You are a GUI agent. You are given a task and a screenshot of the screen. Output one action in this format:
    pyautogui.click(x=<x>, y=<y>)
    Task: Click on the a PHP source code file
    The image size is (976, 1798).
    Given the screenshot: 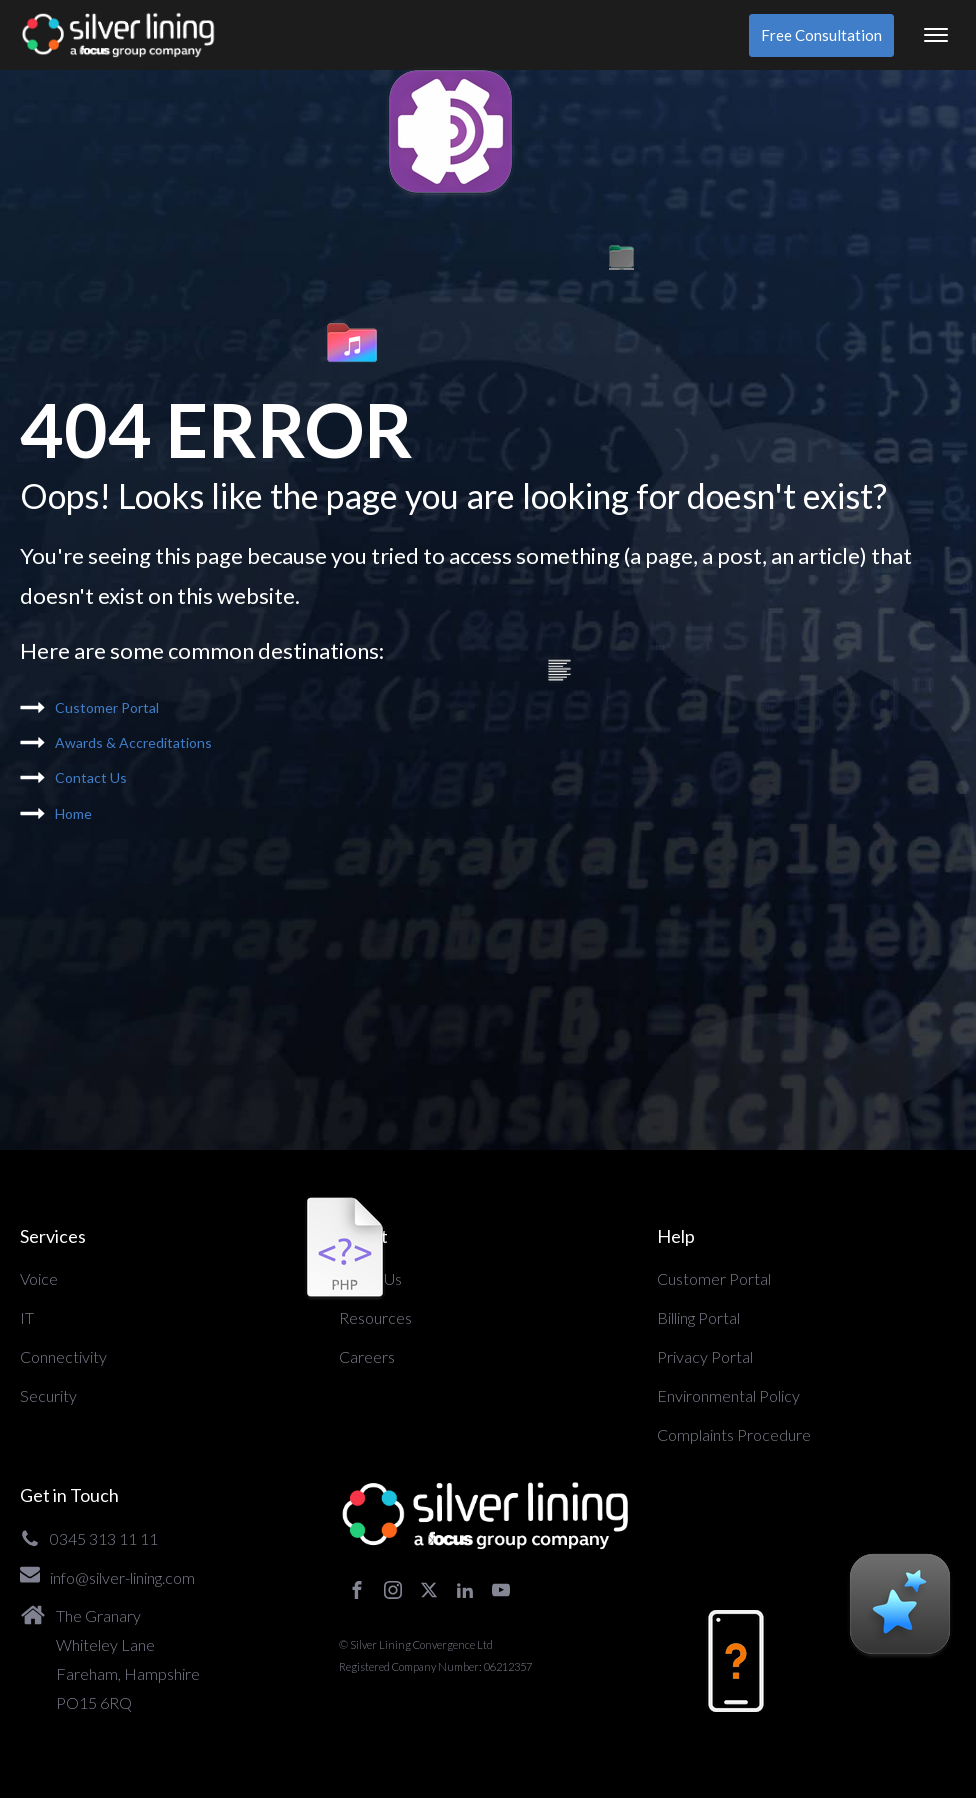 What is the action you would take?
    pyautogui.click(x=345, y=1249)
    